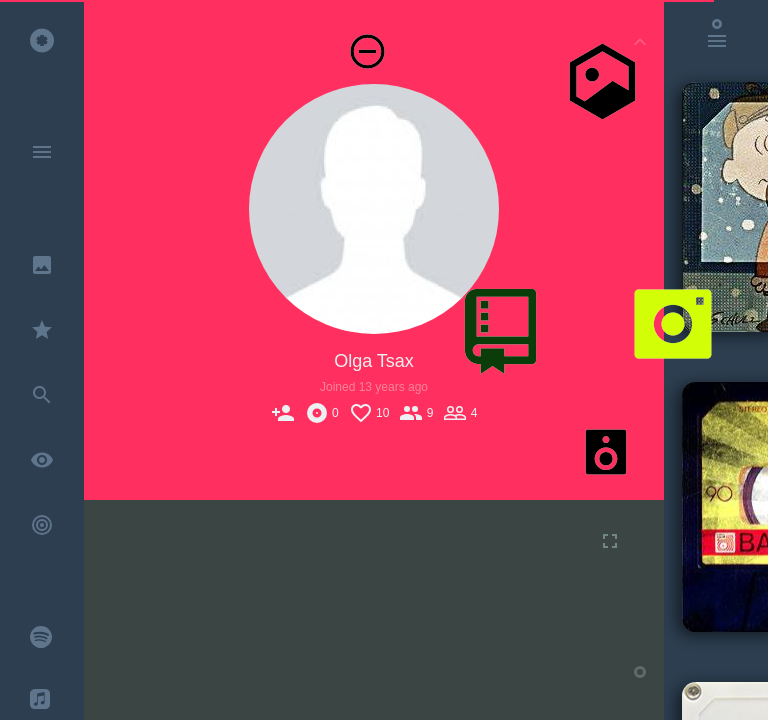 The width and height of the screenshot is (768, 720). Describe the element at coordinates (500, 328) in the screenshot. I see `access a git repository` at that location.